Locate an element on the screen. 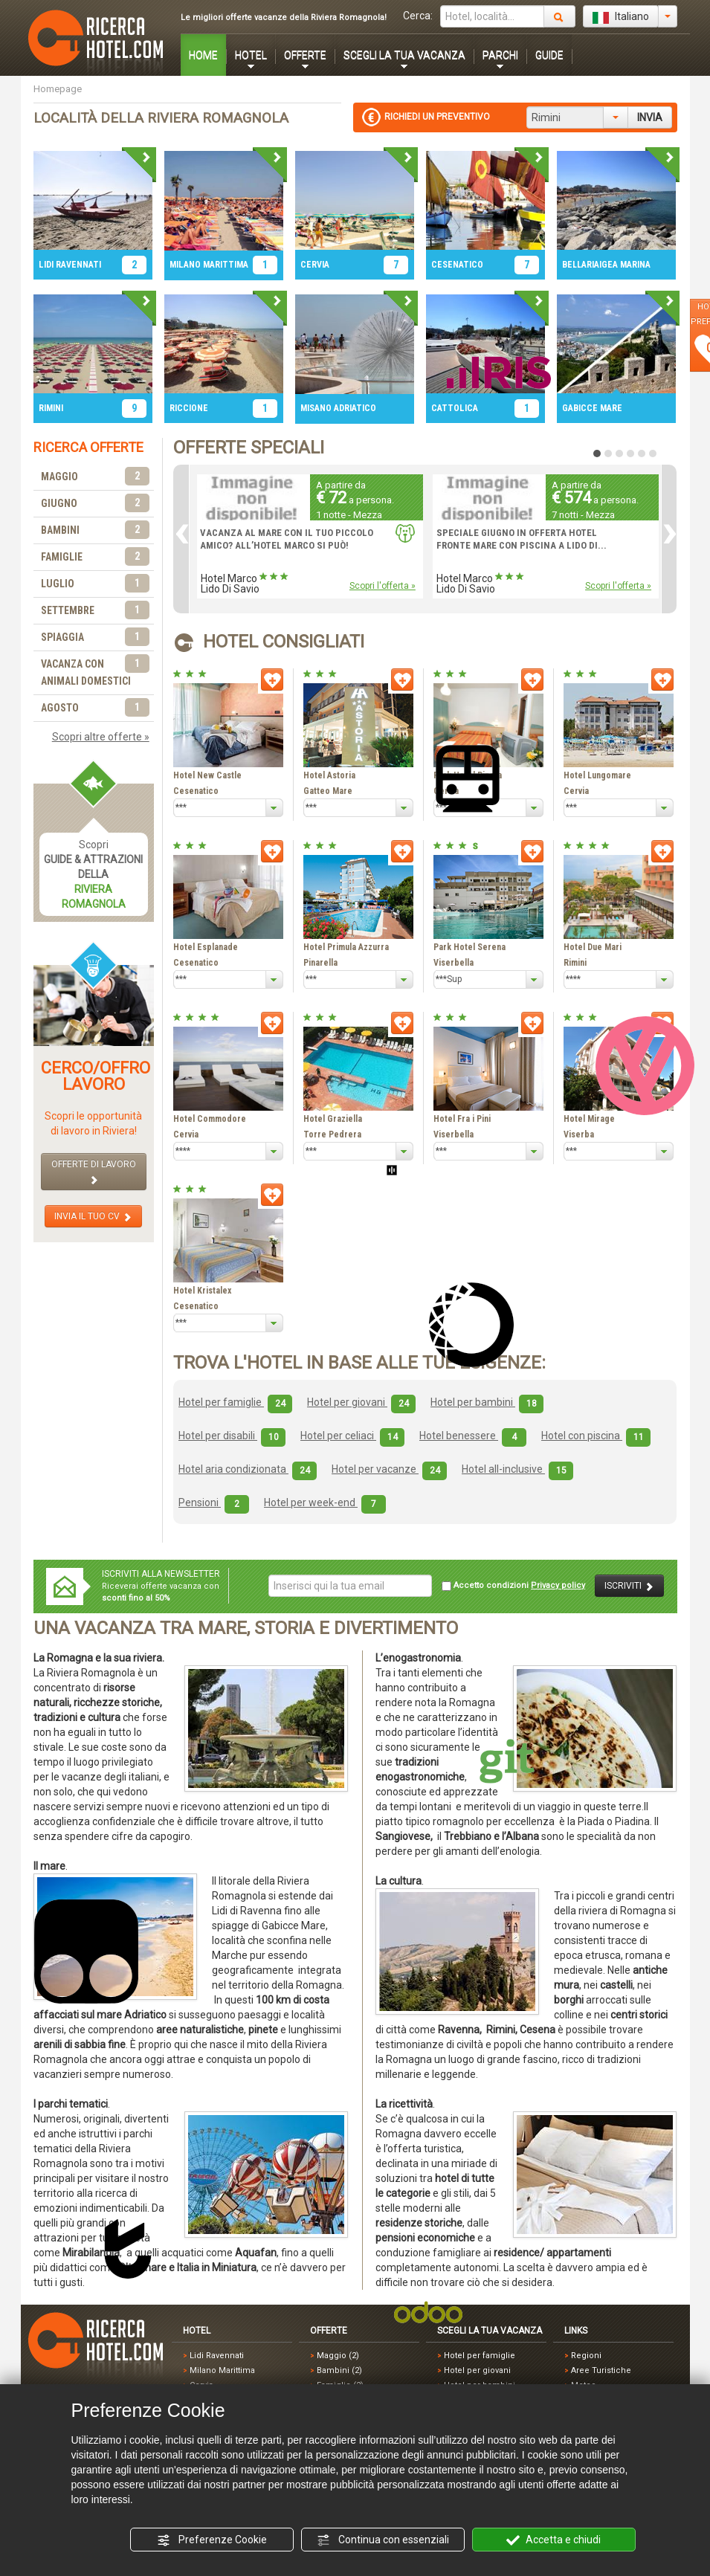  git version control system logo is located at coordinates (507, 1761).